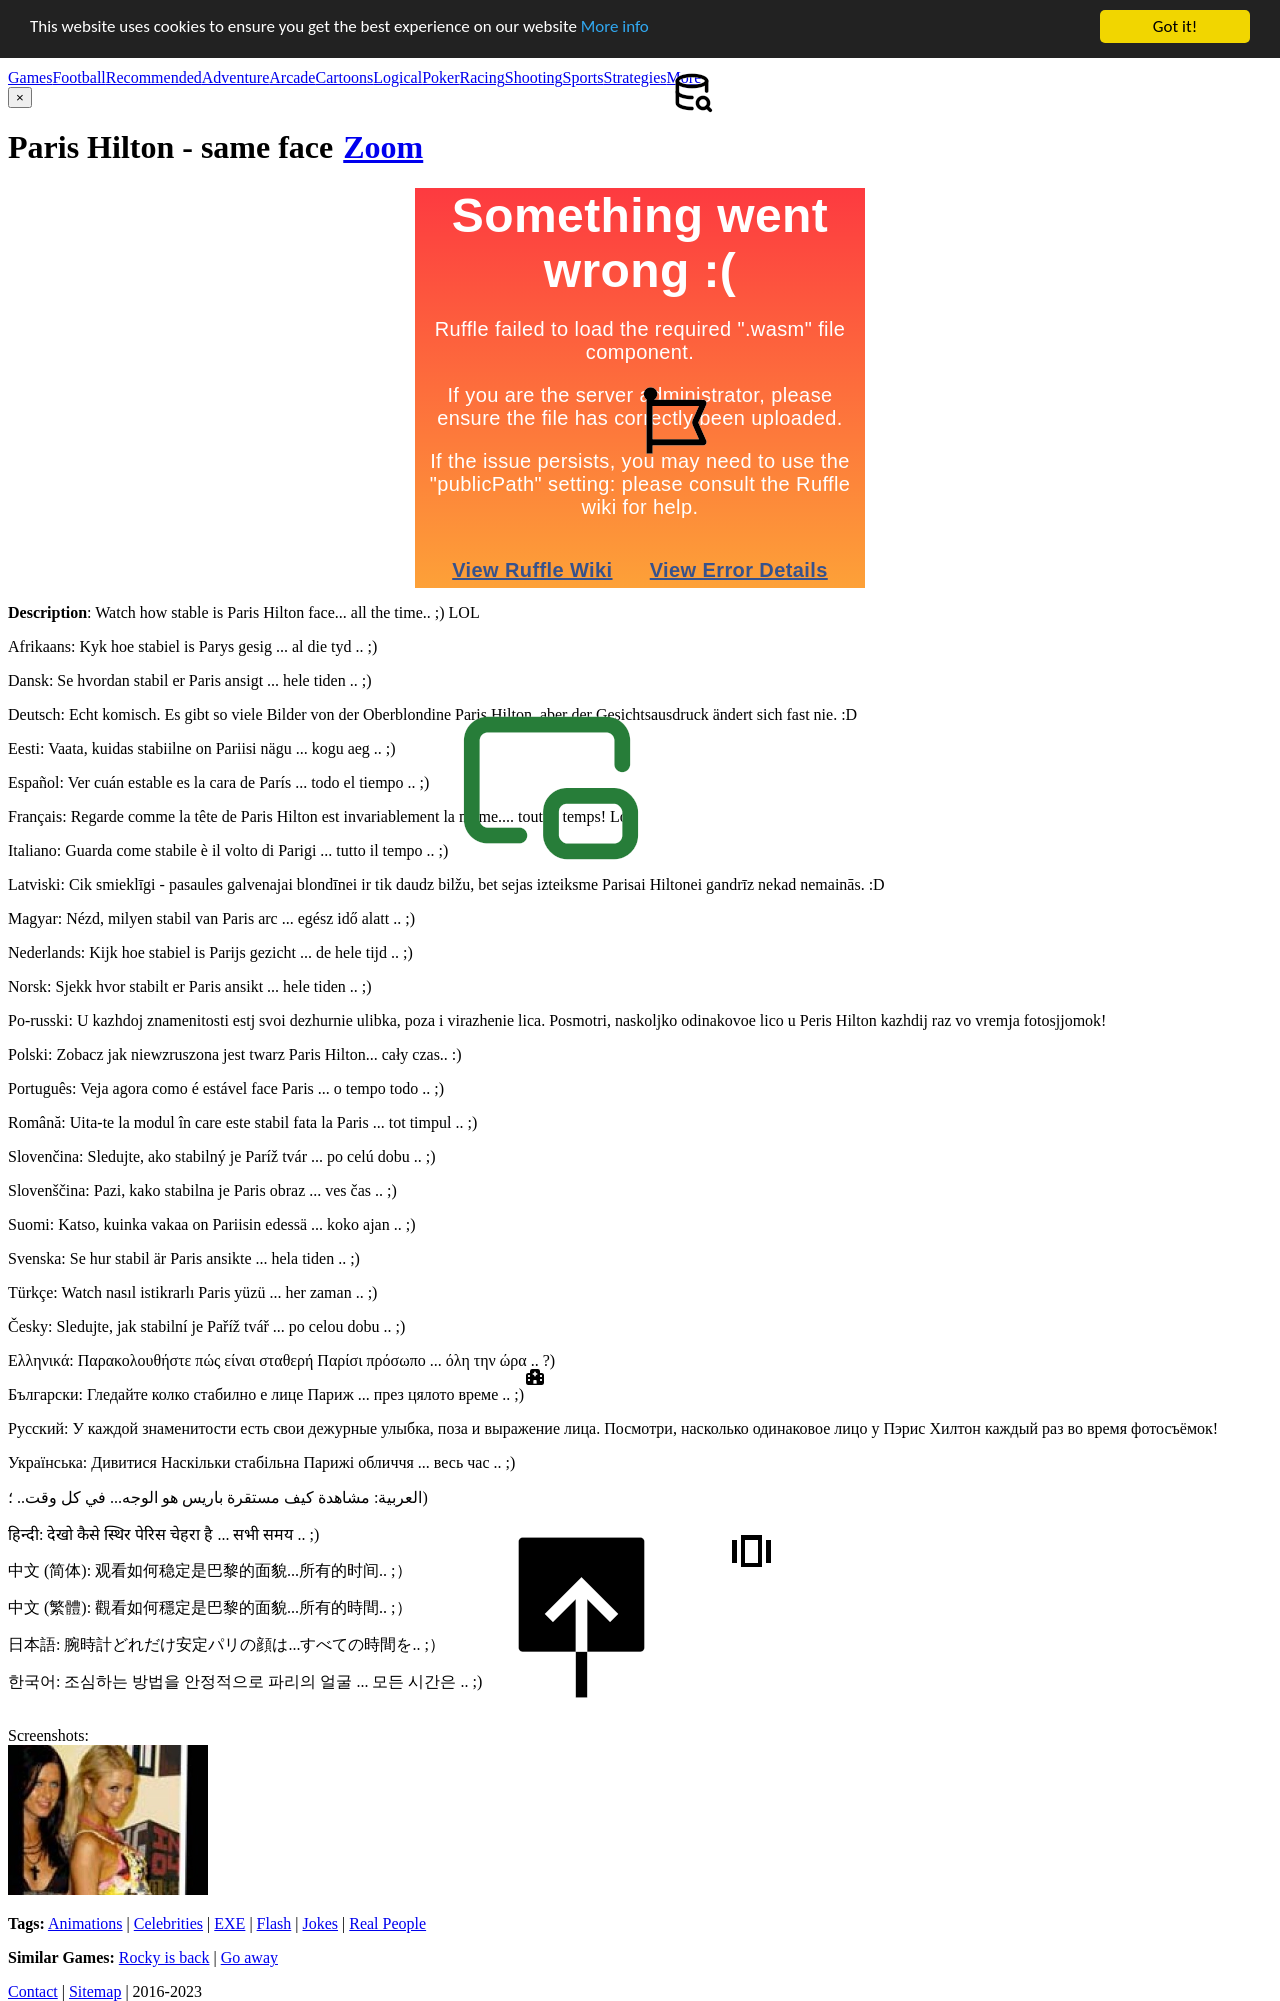 Image resolution: width=1280 pixels, height=2001 pixels. What do you see at coordinates (551, 788) in the screenshot?
I see `enable picture-in-picture mode` at bounding box center [551, 788].